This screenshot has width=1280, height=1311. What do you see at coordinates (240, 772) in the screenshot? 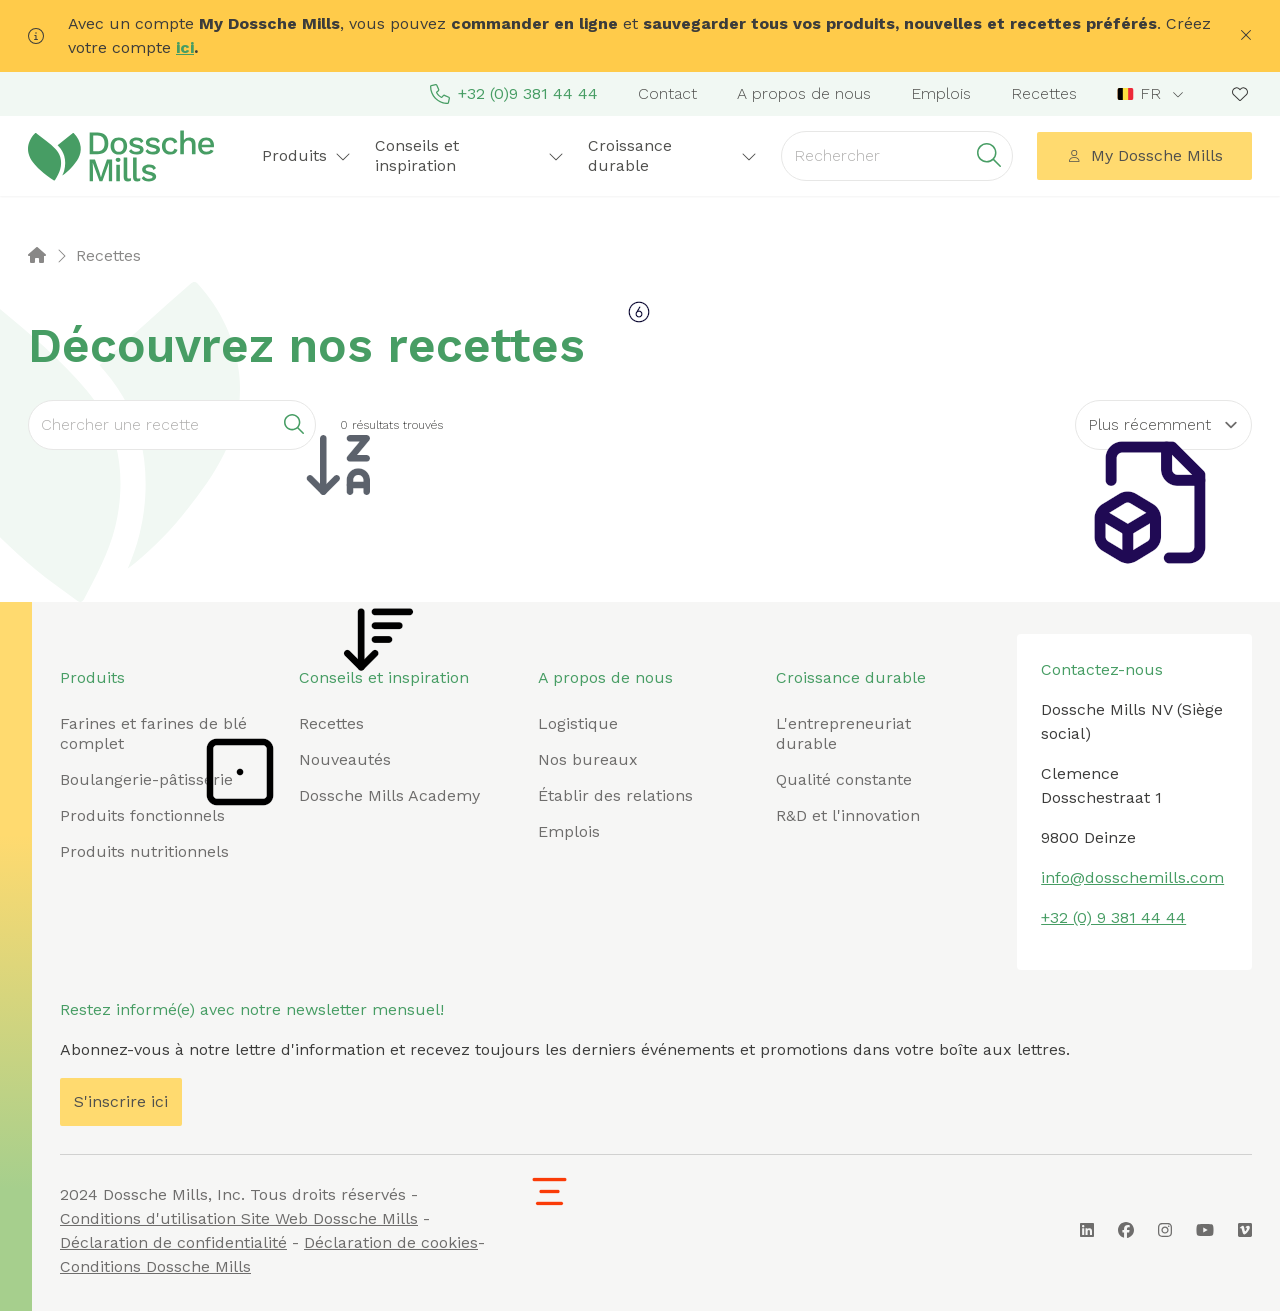
I see `roll the dice or generate a random result` at bounding box center [240, 772].